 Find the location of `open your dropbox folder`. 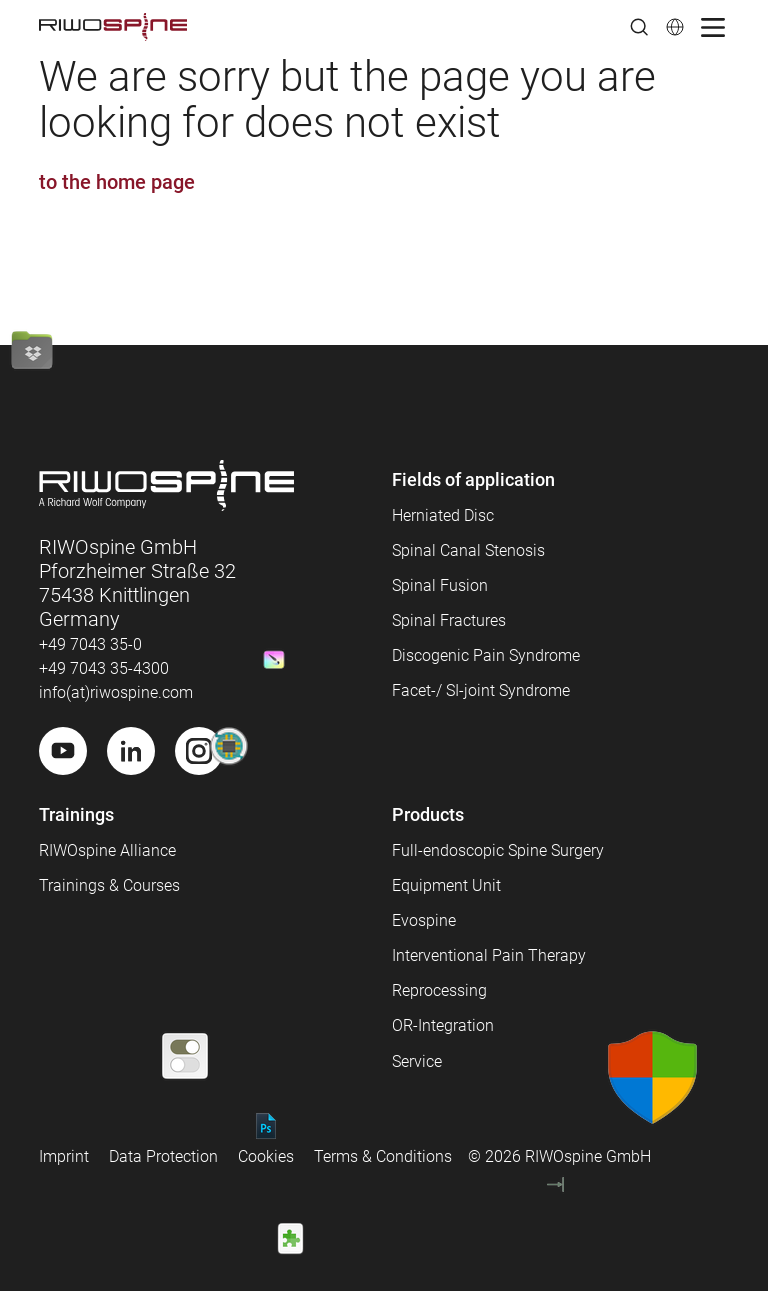

open your dropbox folder is located at coordinates (32, 350).